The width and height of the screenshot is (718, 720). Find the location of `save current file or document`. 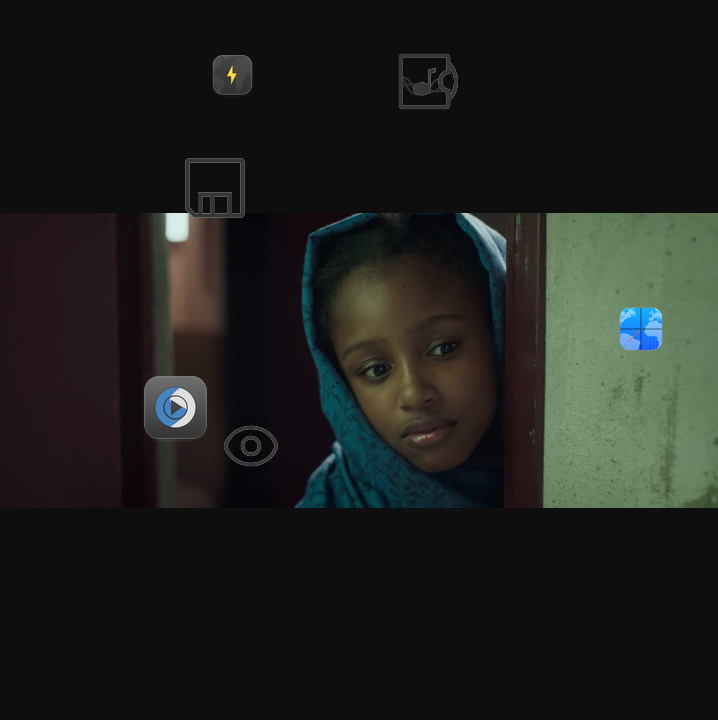

save current file or document is located at coordinates (215, 188).